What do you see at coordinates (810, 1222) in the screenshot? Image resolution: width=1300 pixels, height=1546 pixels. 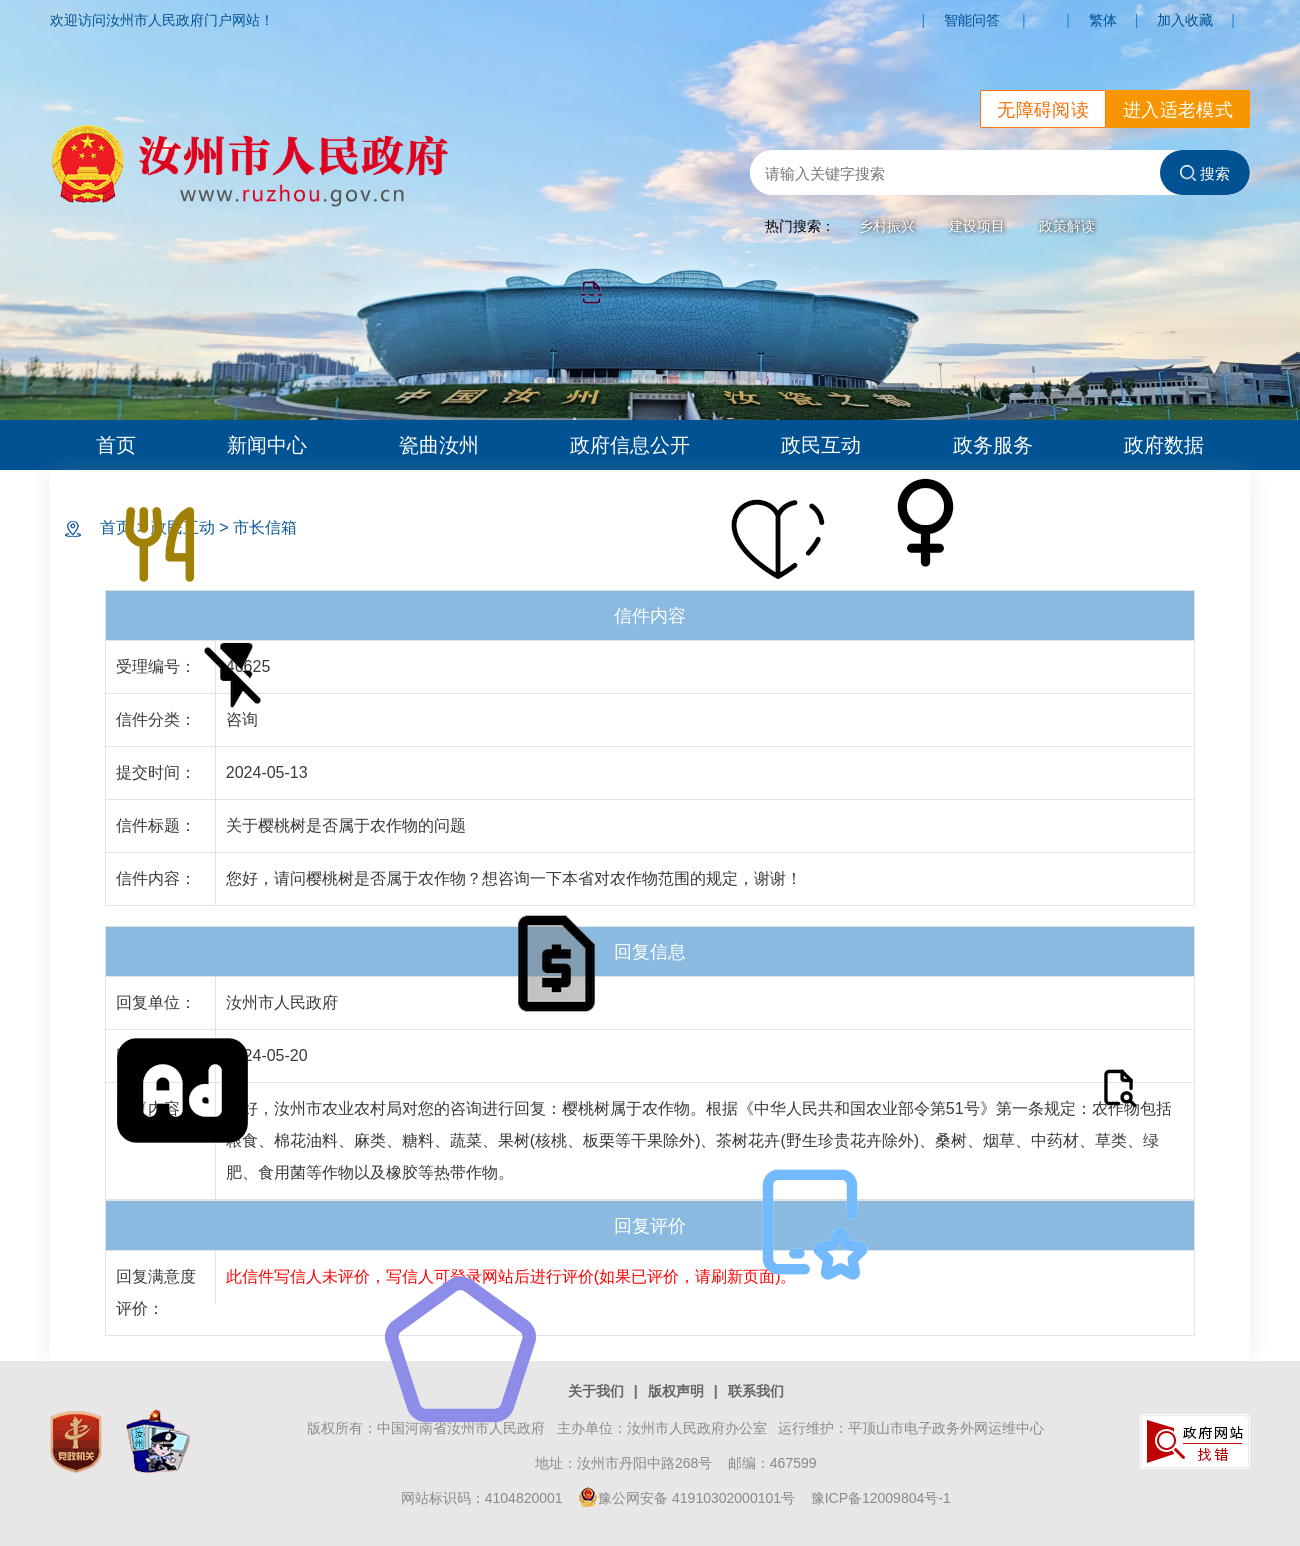 I see `mark this iPad as a favorite device` at bounding box center [810, 1222].